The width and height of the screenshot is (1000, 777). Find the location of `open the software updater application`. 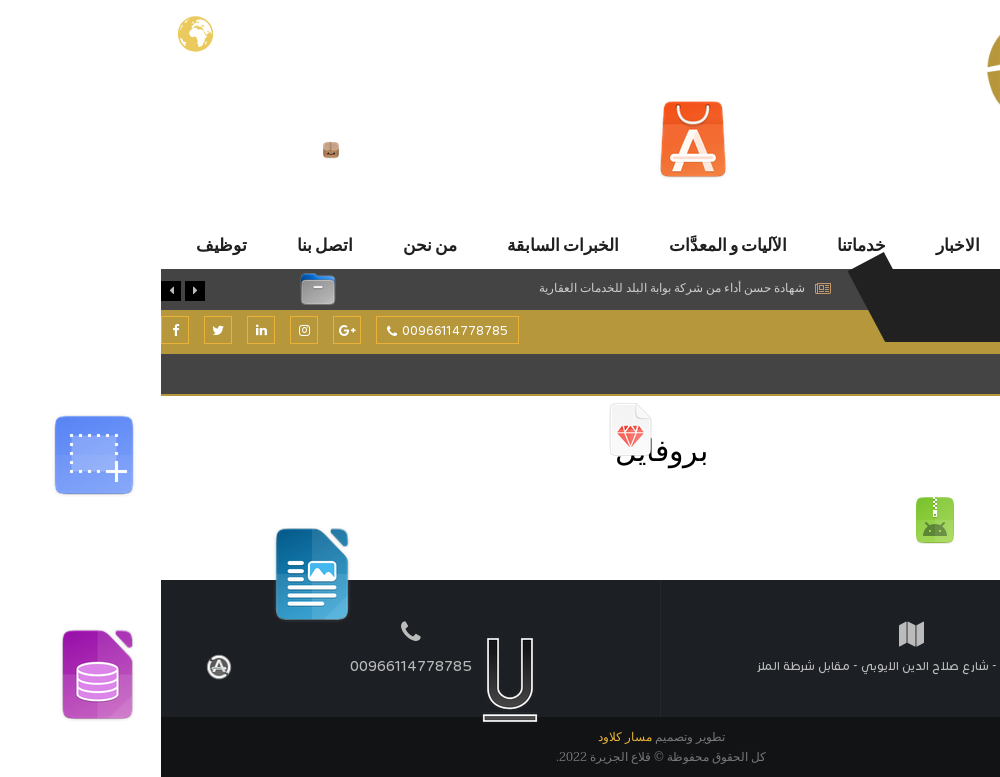

open the software updater application is located at coordinates (219, 667).